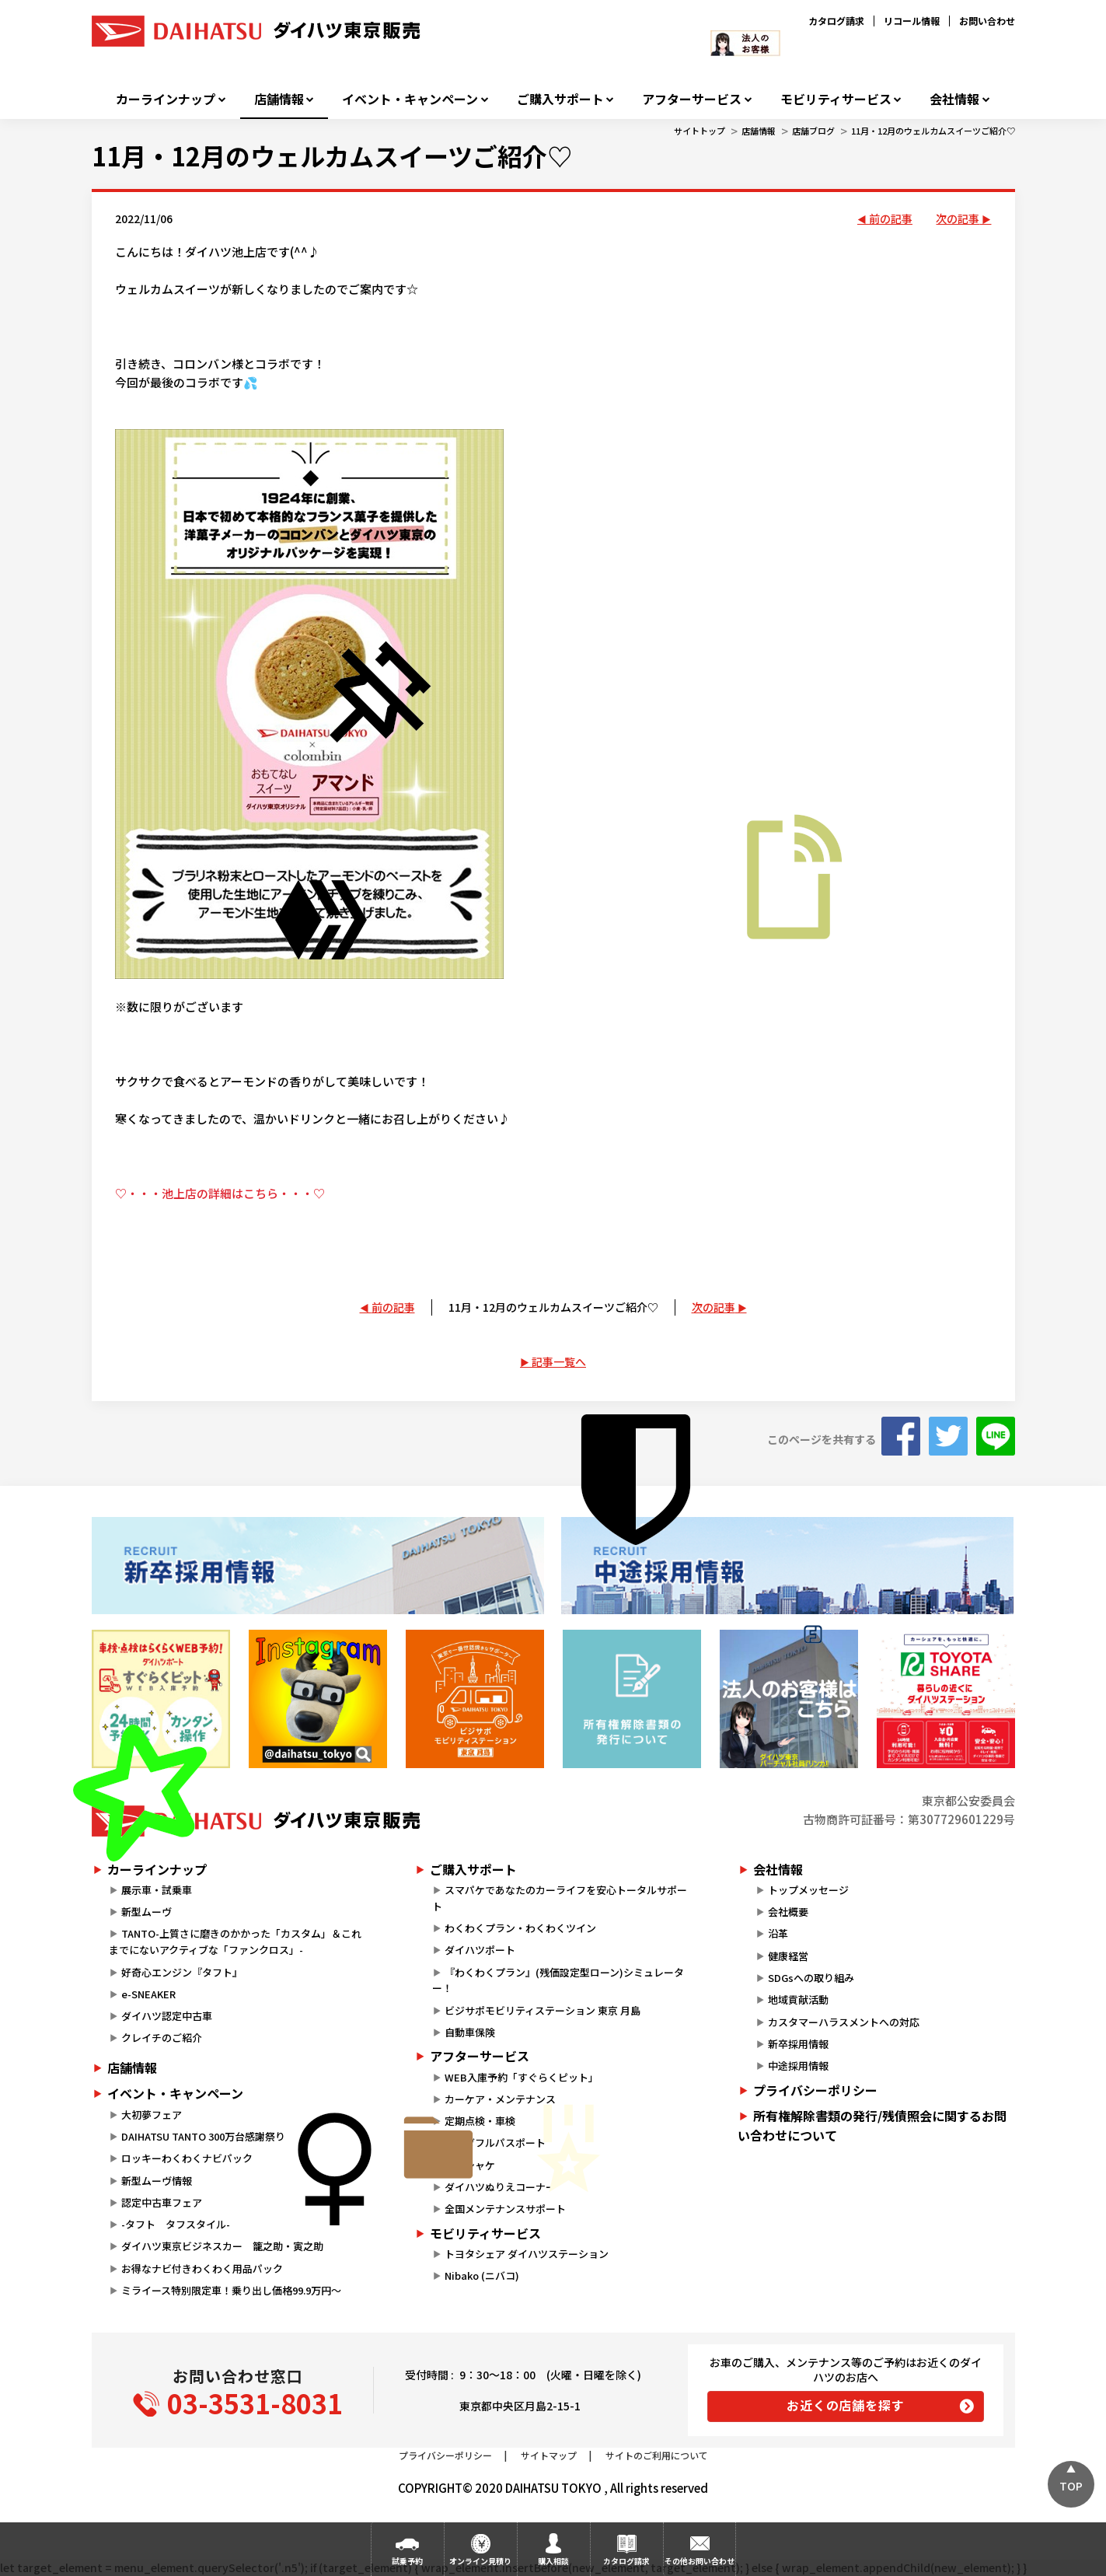 The image size is (1106, 2576). I want to click on apache spark logo, so click(140, 1793).